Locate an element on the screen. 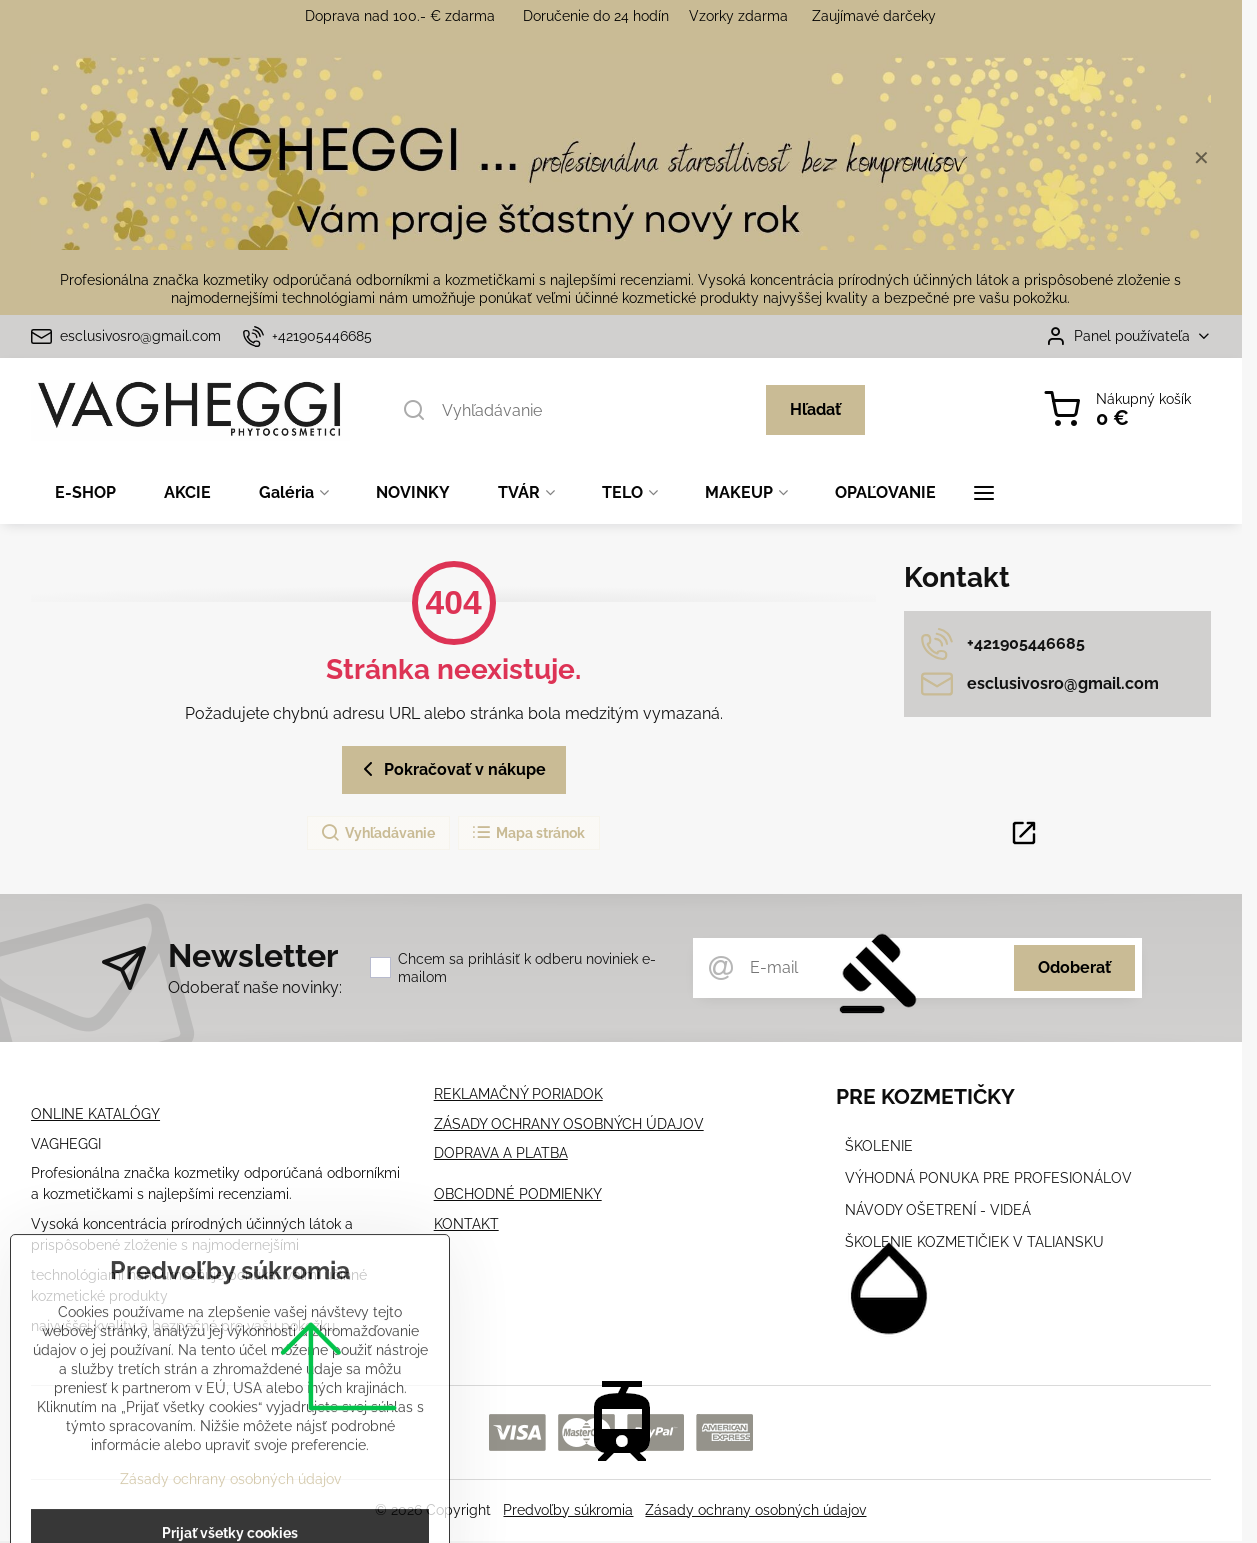 The image size is (1257, 1543). adjust transparency or opacity settings is located at coordinates (889, 1288).